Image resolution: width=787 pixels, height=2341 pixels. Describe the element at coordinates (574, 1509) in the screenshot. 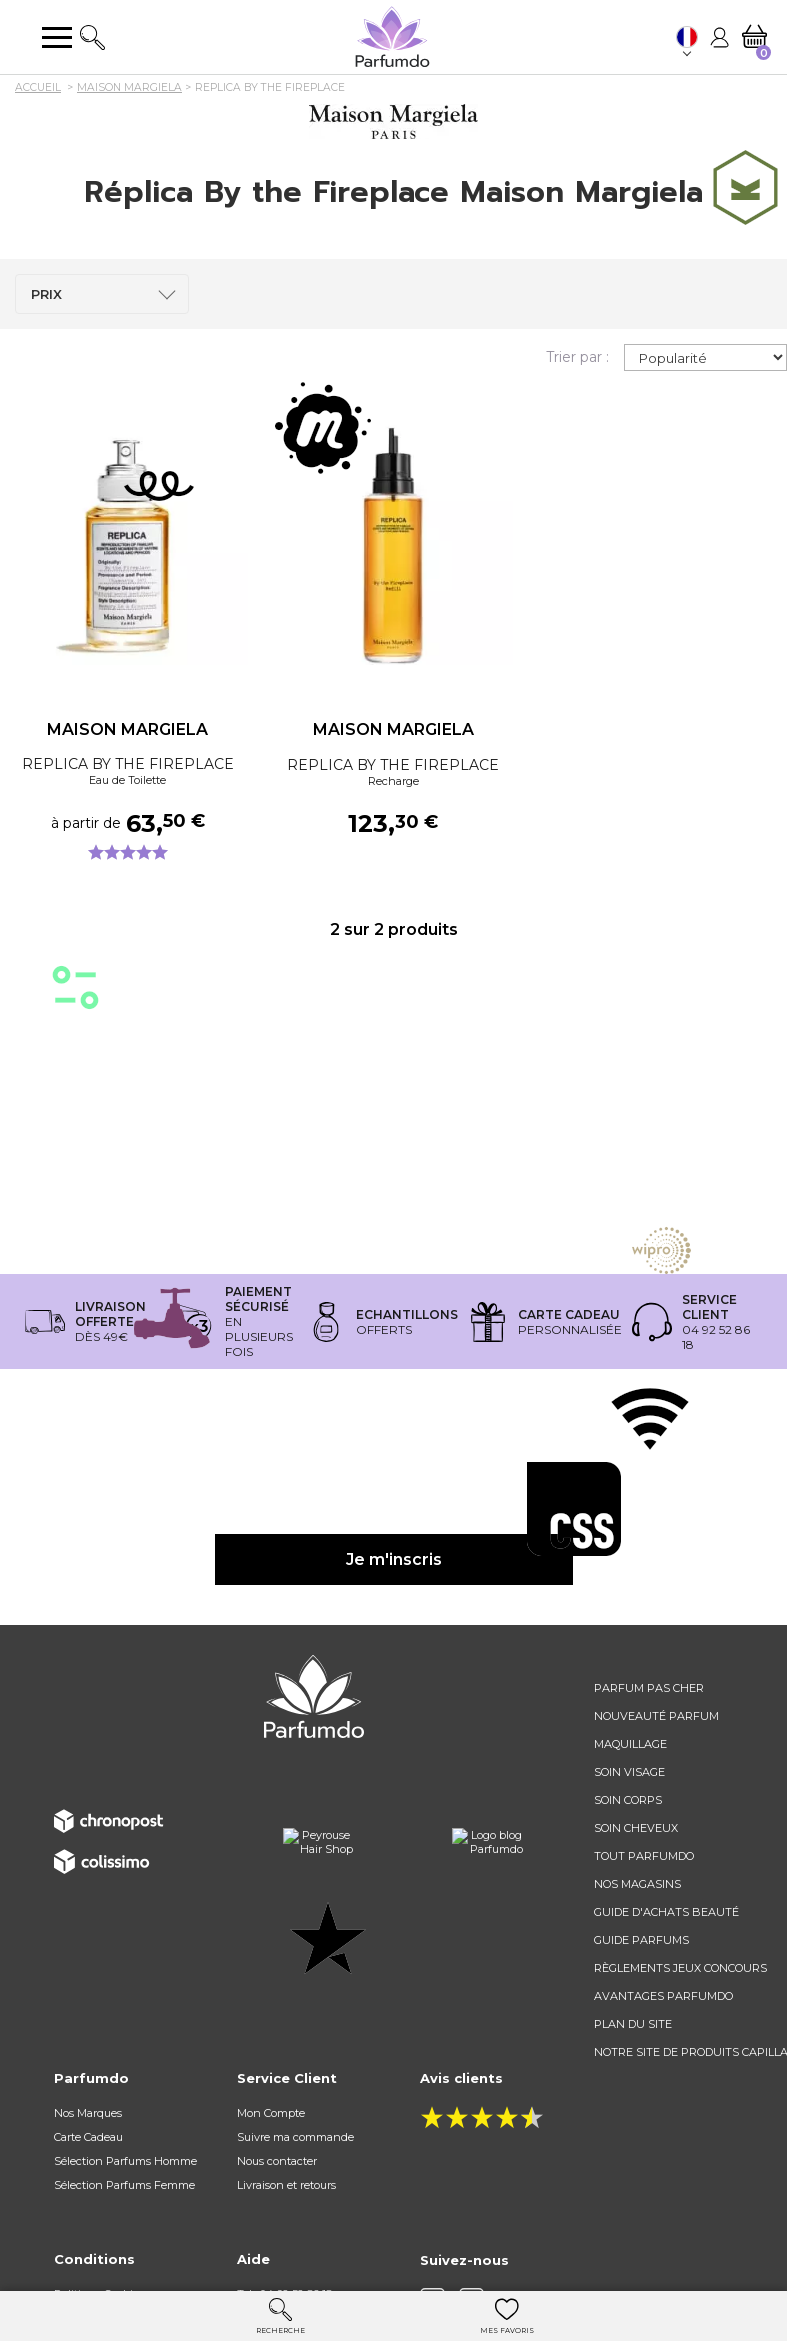

I see `CSS programming language logo` at that location.